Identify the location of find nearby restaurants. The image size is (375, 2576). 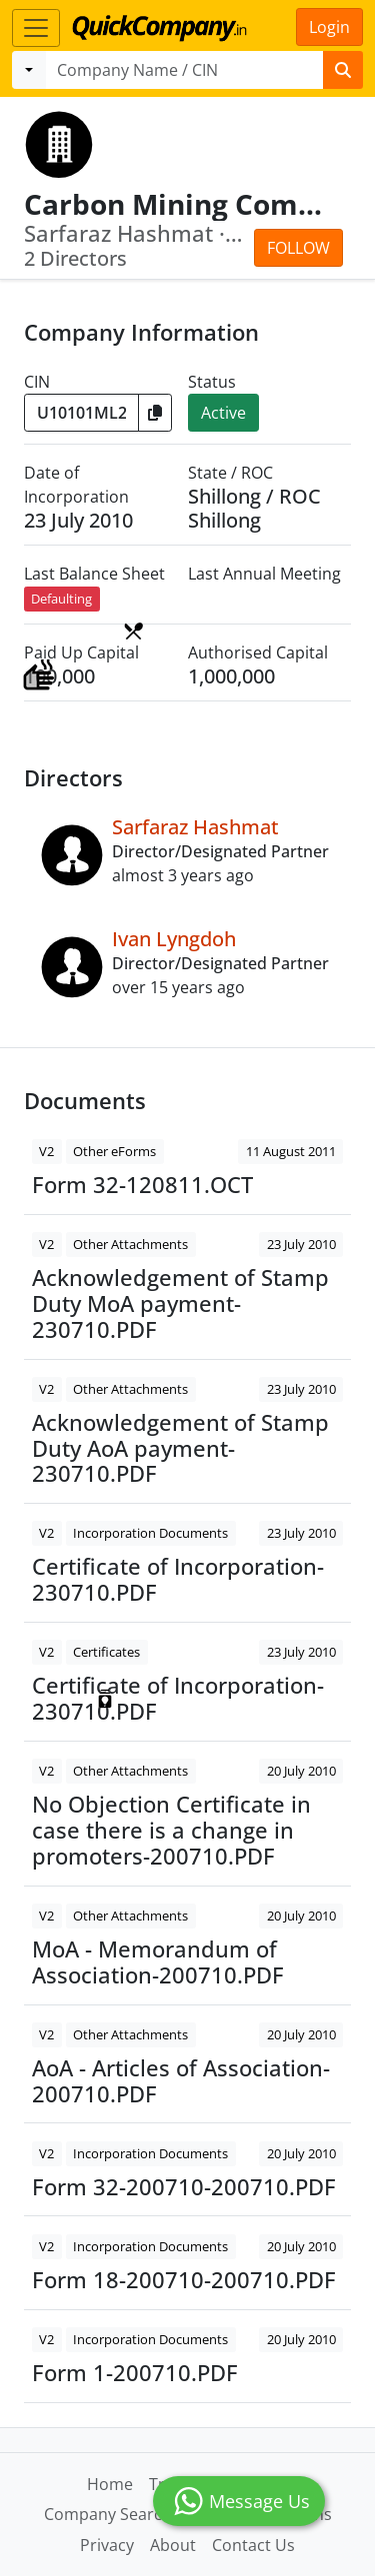
(133, 631).